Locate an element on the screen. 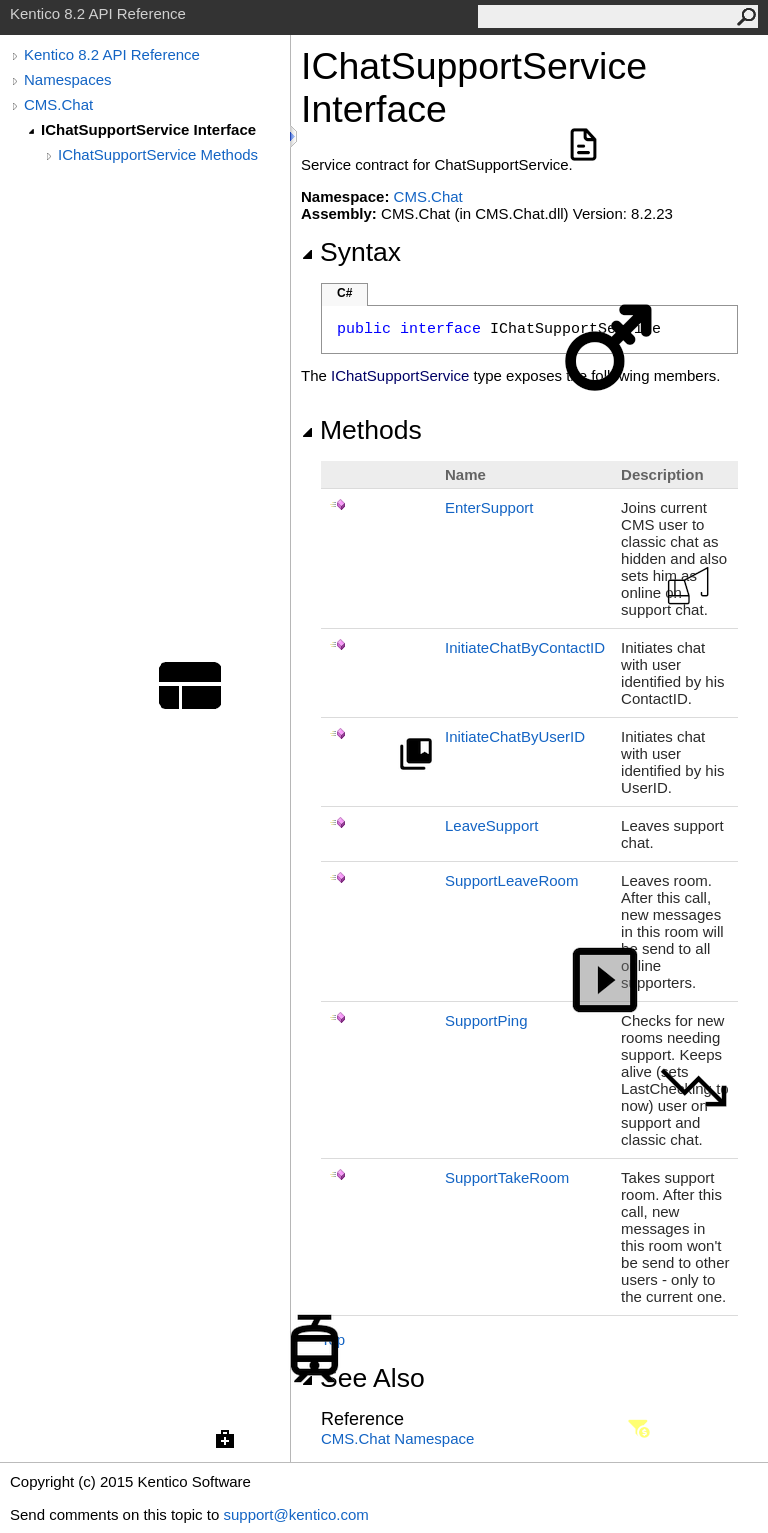 The height and width of the screenshot is (1533, 768). indicates male gender or sex option is located at coordinates (603, 353).